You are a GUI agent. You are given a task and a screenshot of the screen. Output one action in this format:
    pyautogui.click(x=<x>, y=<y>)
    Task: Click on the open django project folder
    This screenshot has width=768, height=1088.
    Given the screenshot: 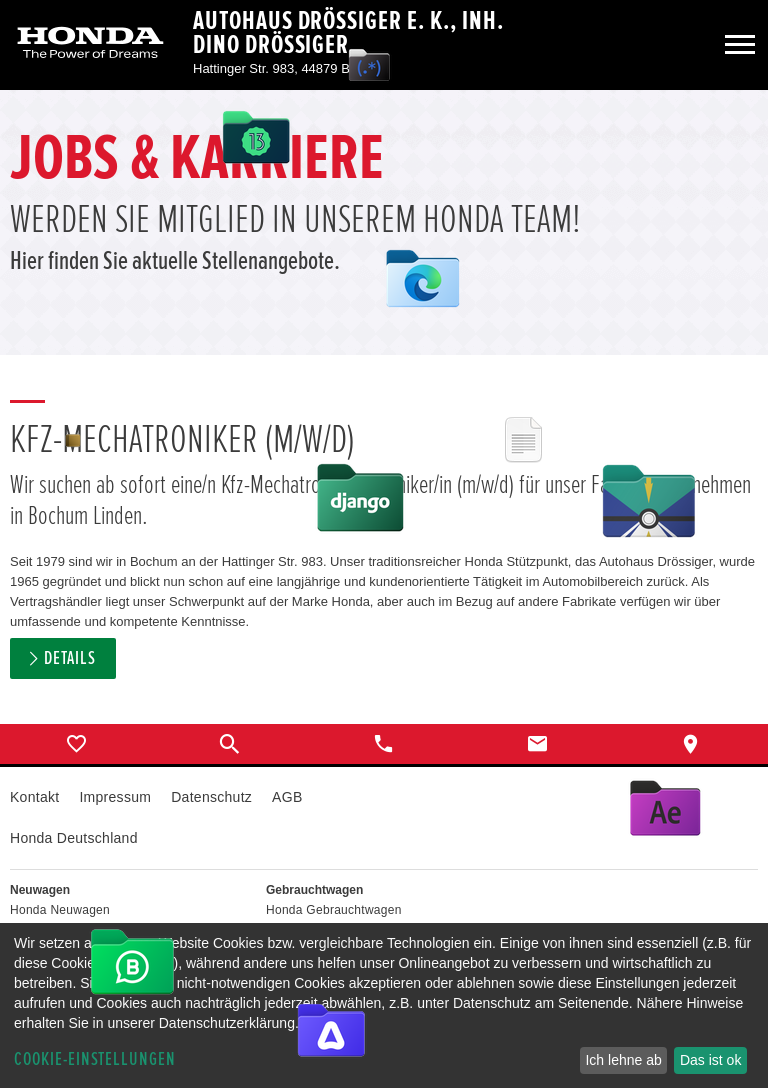 What is the action you would take?
    pyautogui.click(x=360, y=500)
    